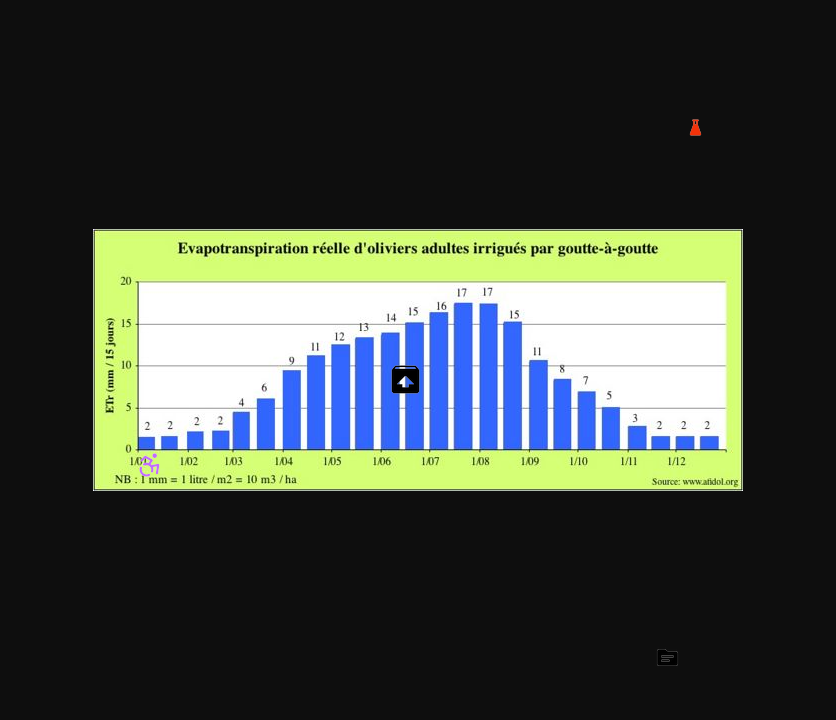 This screenshot has height=720, width=836. I want to click on access accessibility settings, so click(150, 465).